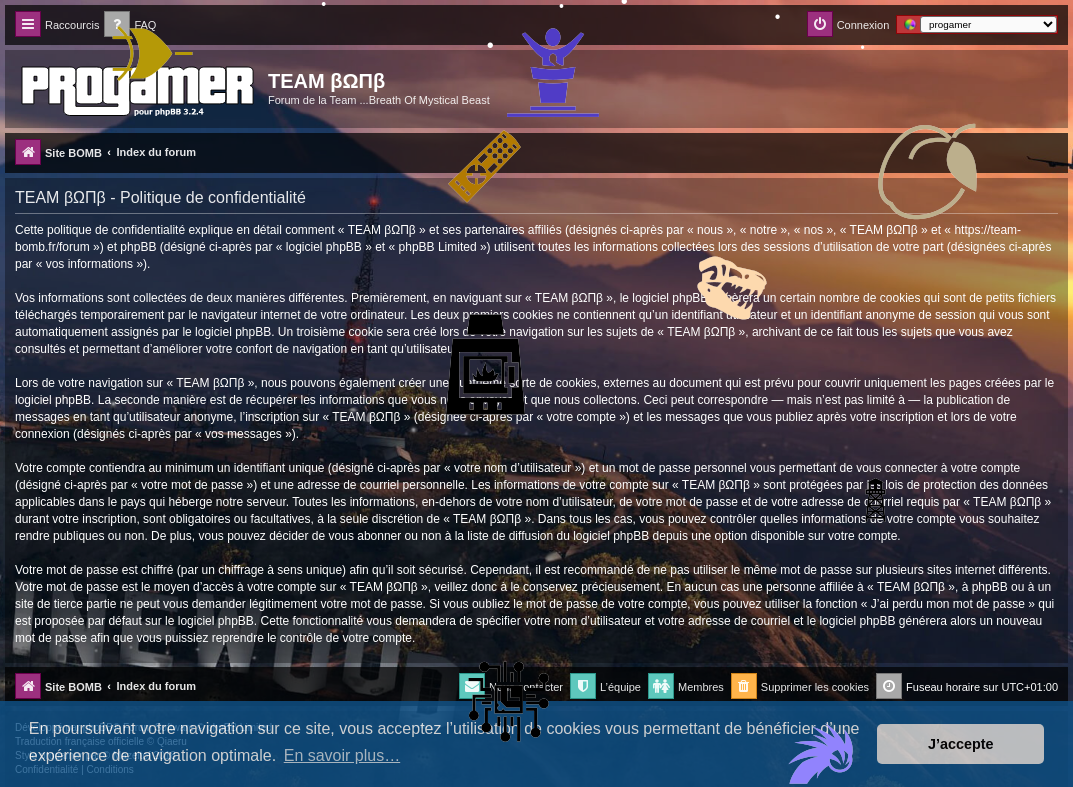  I want to click on view system or device specifications, so click(508, 701).